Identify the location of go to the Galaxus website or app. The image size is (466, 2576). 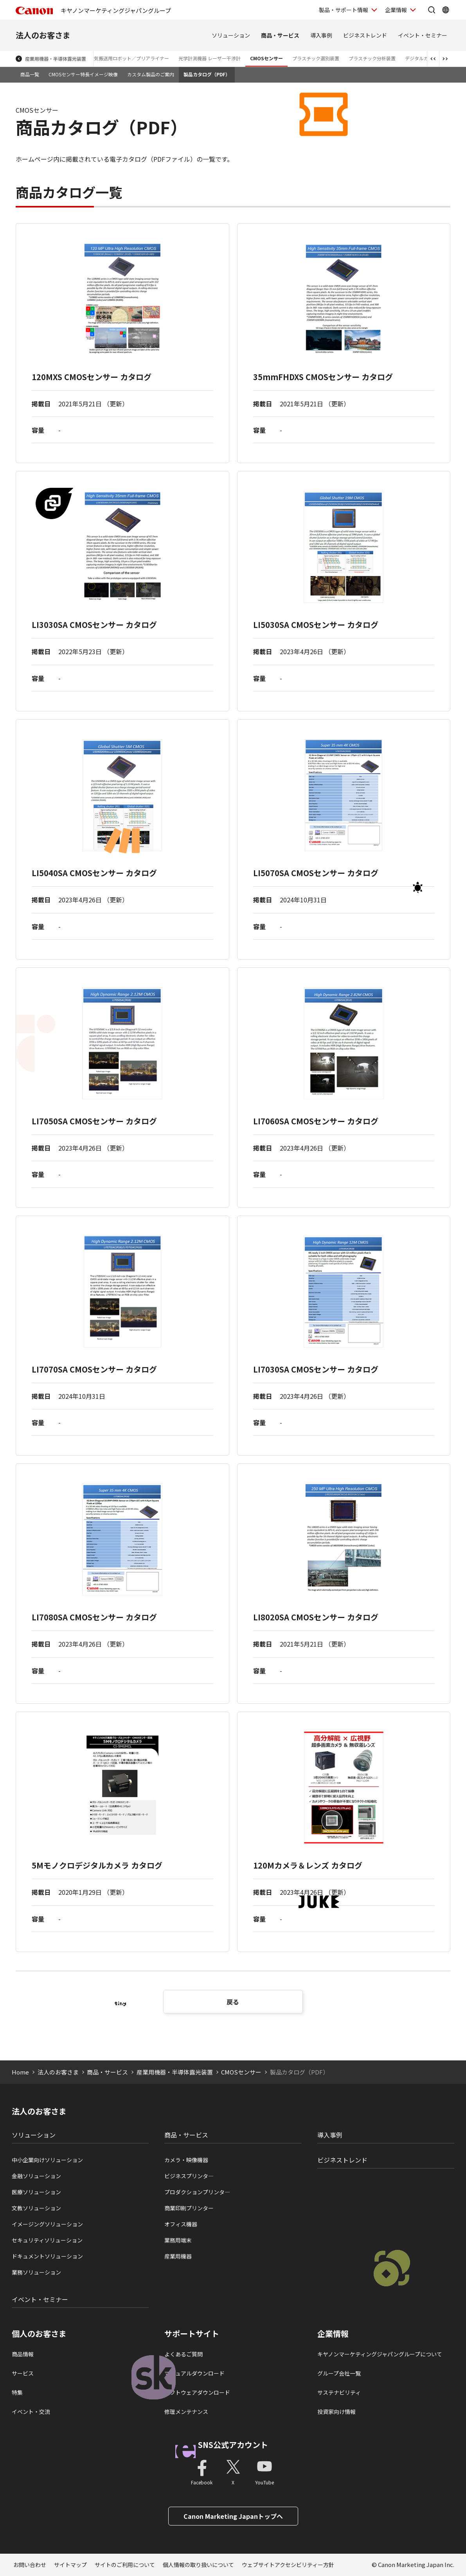
(417, 887).